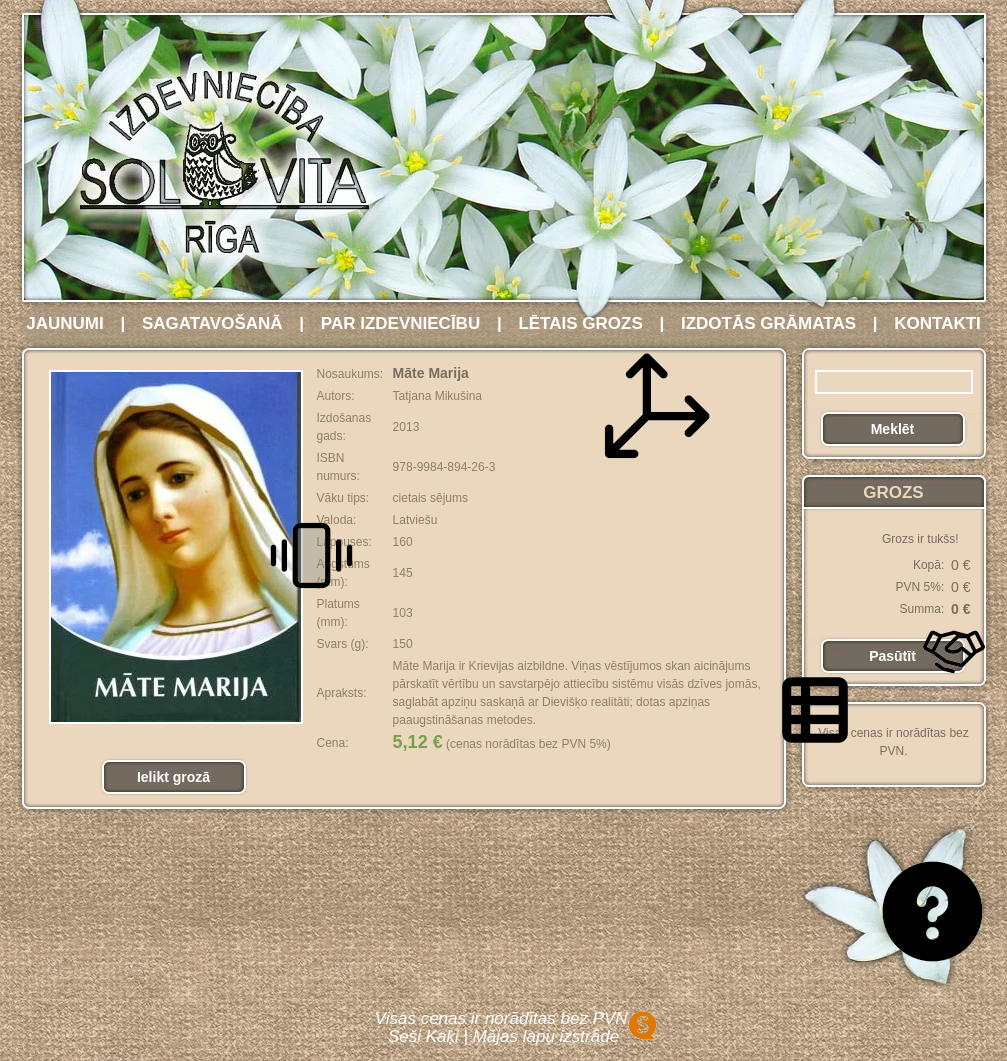  I want to click on indicates a partnership or collaboration feature, so click(954, 650).